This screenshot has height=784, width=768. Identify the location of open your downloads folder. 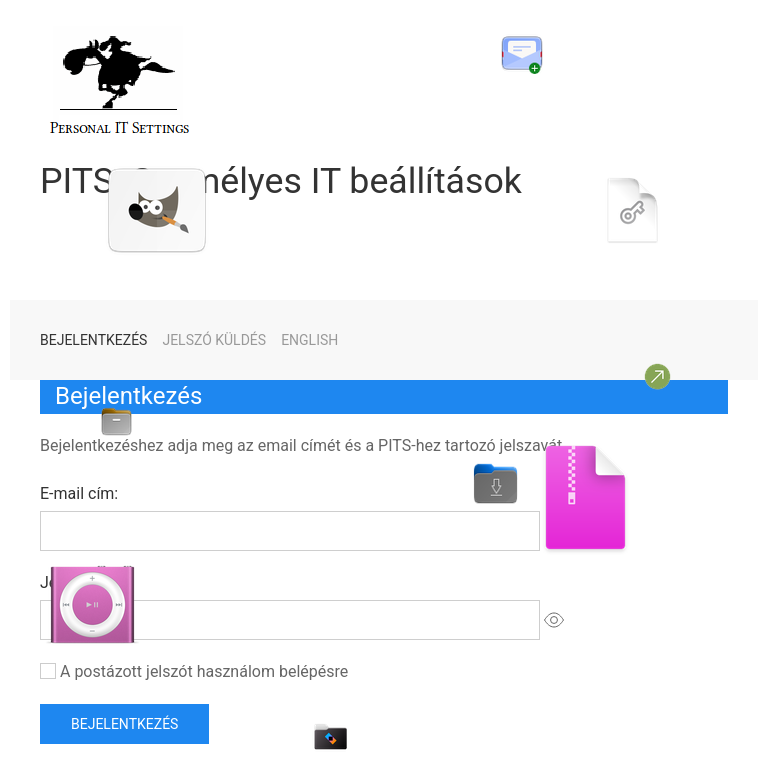
(495, 483).